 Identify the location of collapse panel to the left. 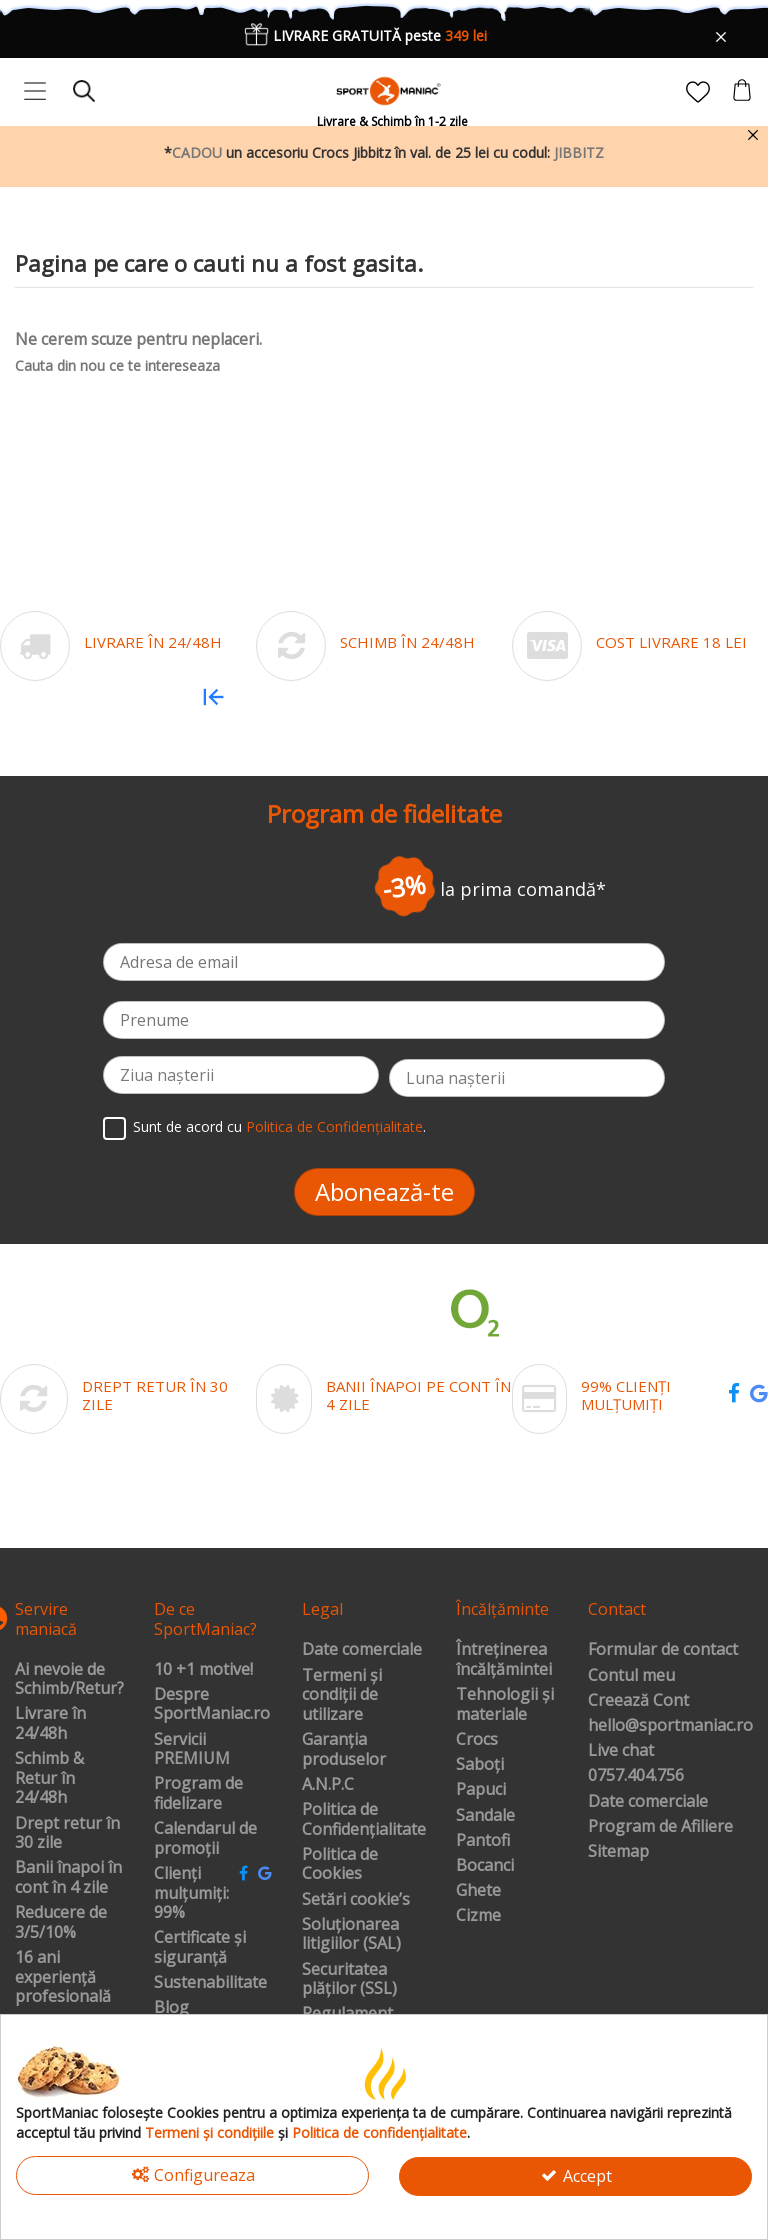
(213, 697).